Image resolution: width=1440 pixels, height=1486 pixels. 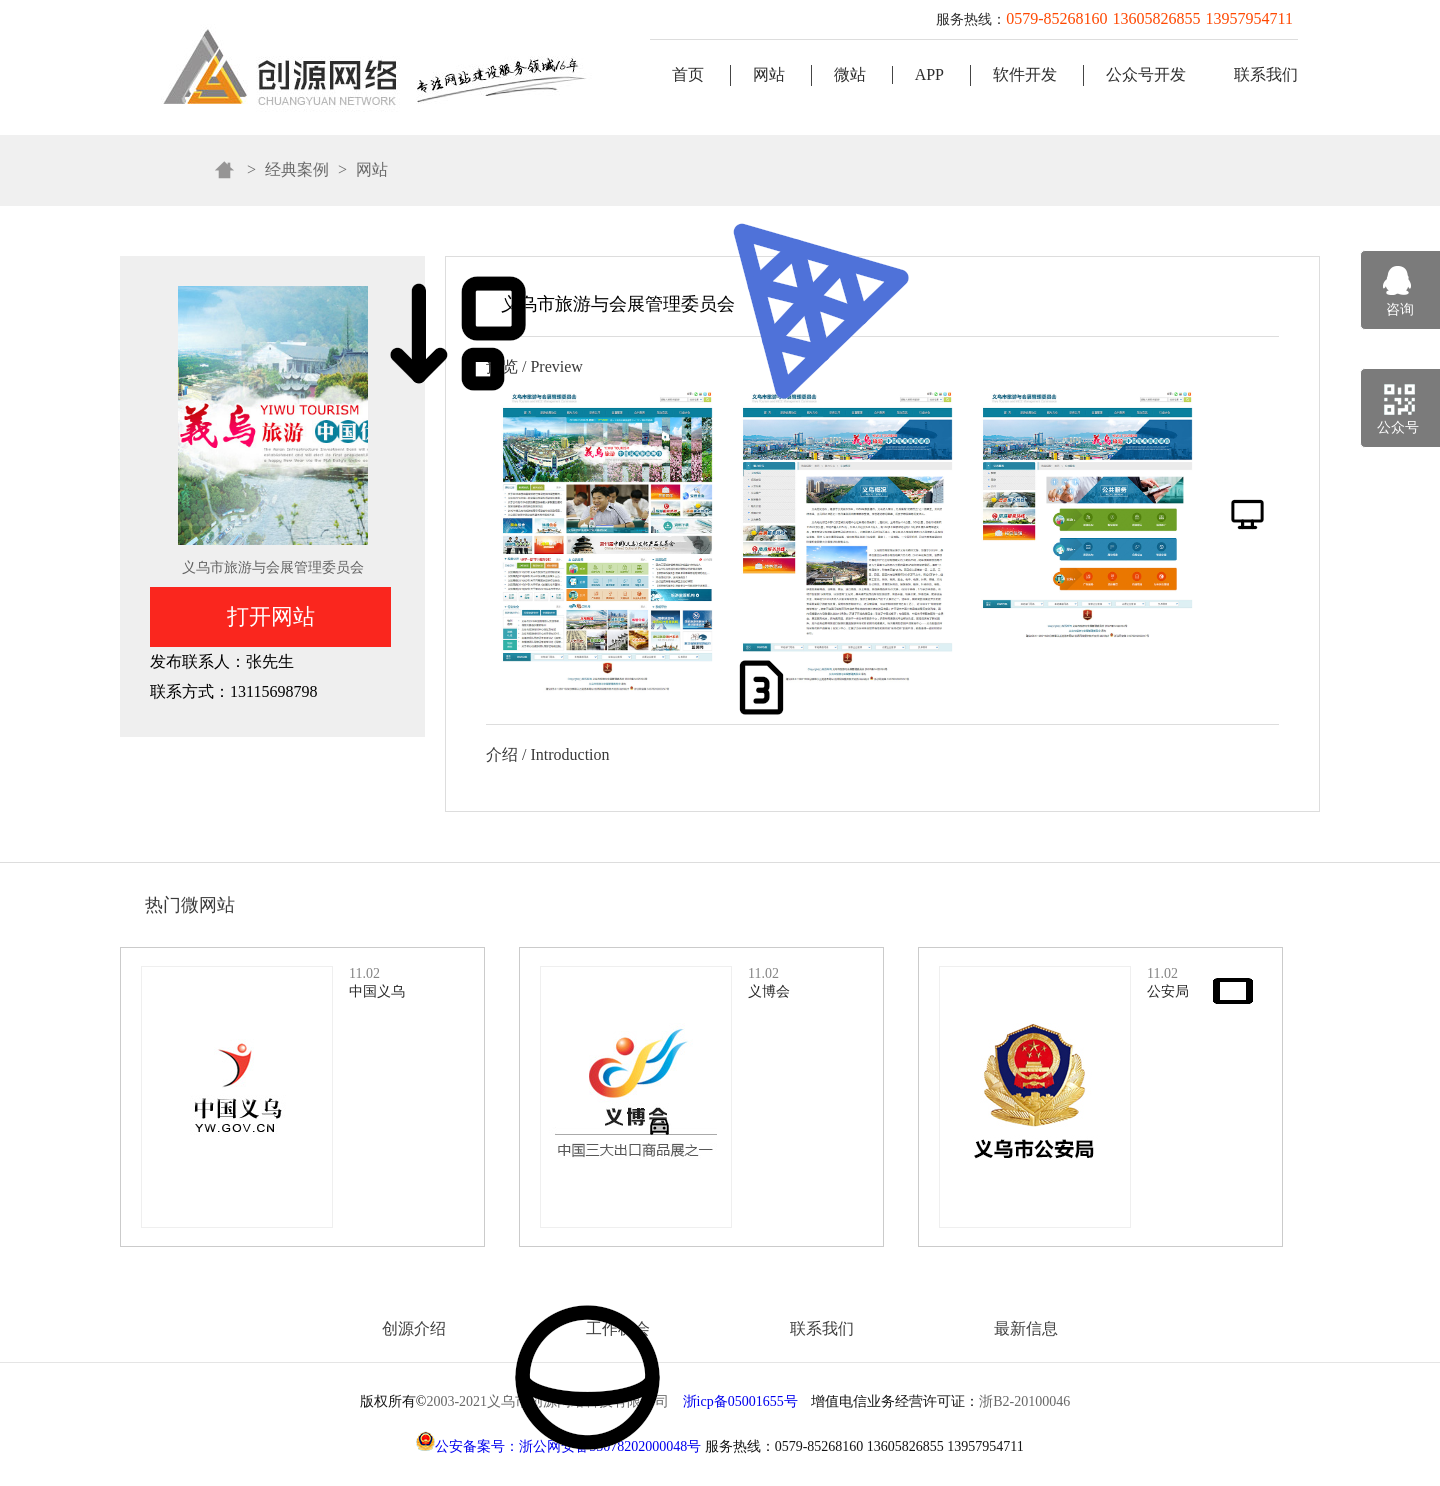 What do you see at coordinates (659, 1125) in the screenshot?
I see `get driving directions` at bounding box center [659, 1125].